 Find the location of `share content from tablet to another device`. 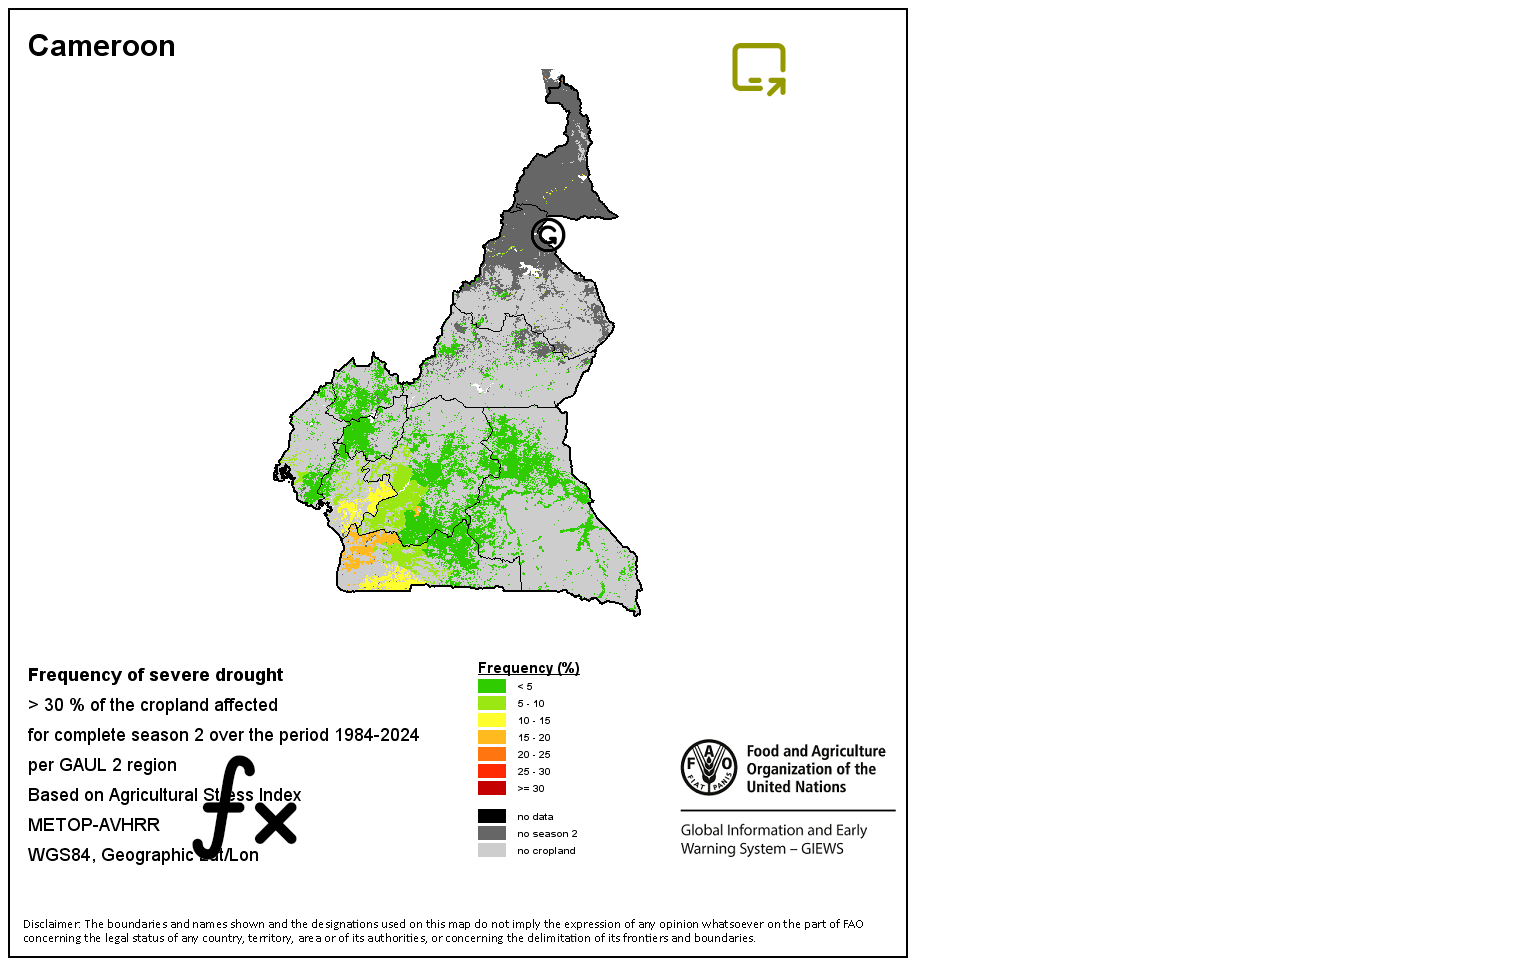

share content from tablet to another device is located at coordinates (759, 67).